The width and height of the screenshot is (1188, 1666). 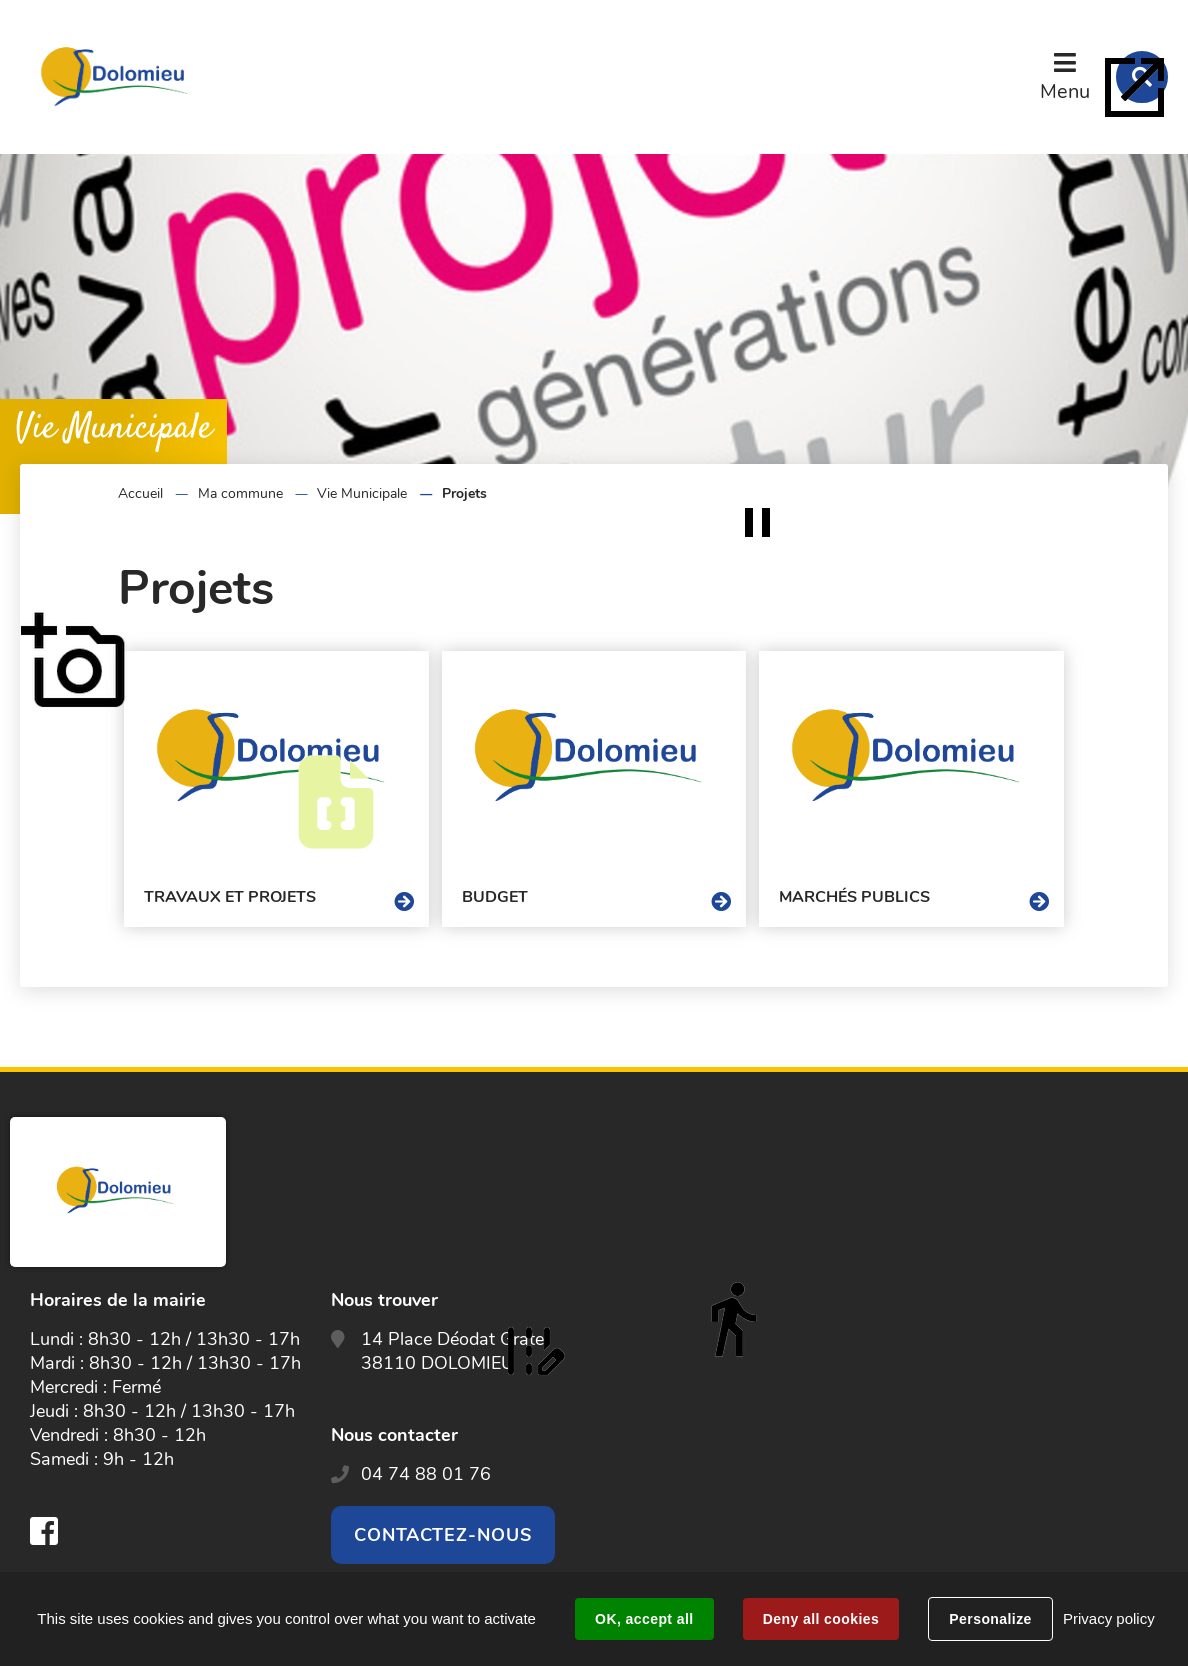 I want to click on open link in a new window or tab, so click(x=1134, y=87).